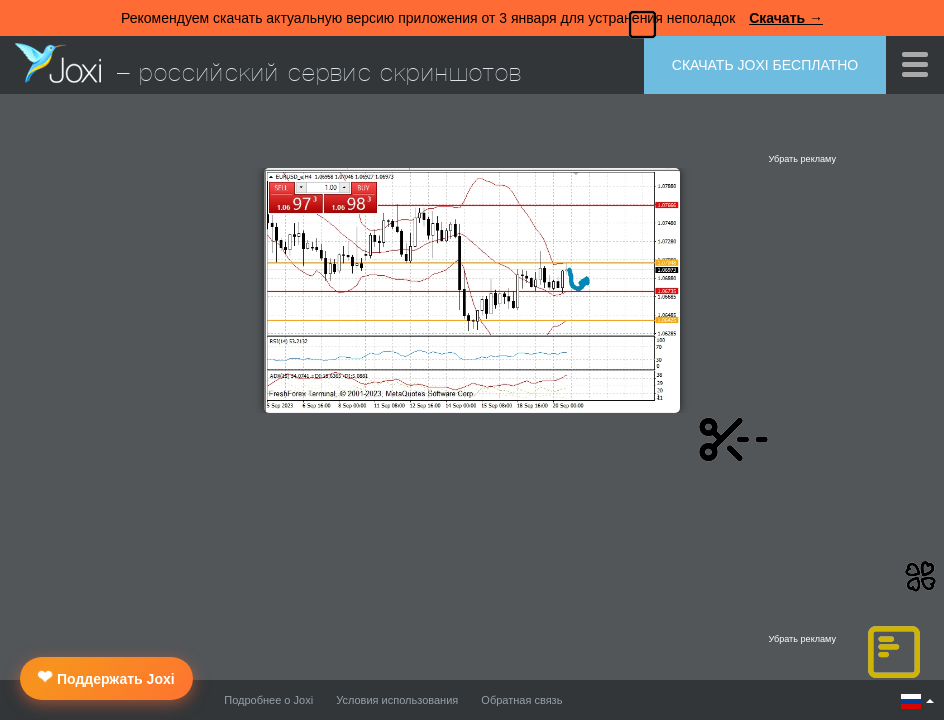 The height and width of the screenshot is (720, 944). I want to click on align content to top-left of container, so click(894, 652).